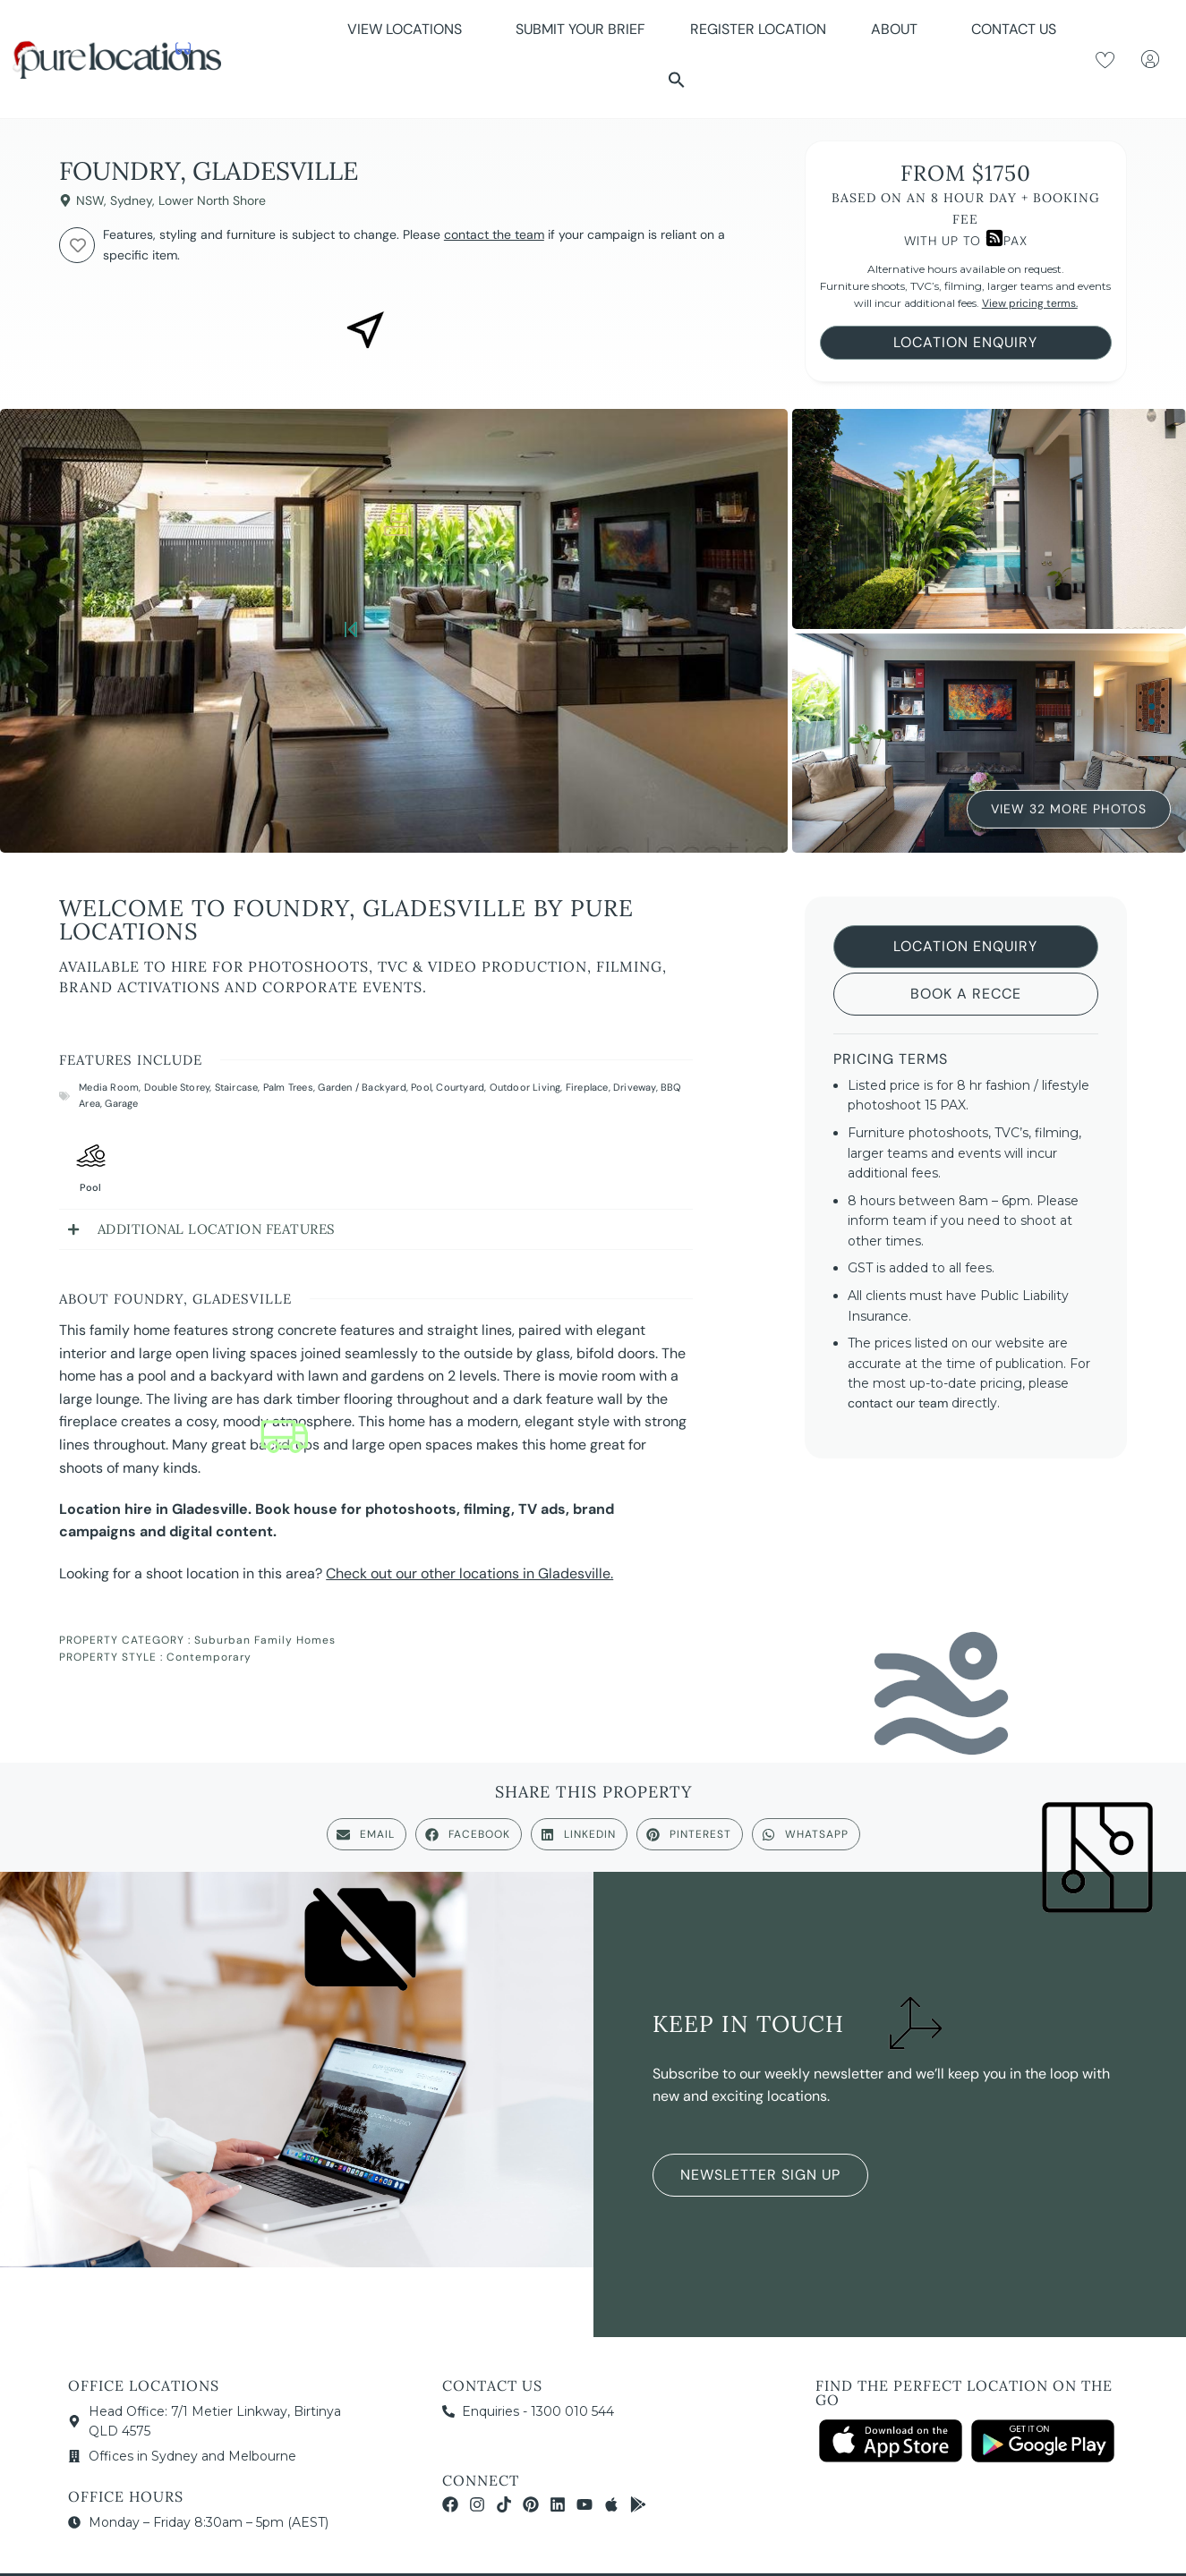 This screenshot has width=1186, height=2576. What do you see at coordinates (360, 1939) in the screenshot?
I see `camera is disabled or turned off` at bounding box center [360, 1939].